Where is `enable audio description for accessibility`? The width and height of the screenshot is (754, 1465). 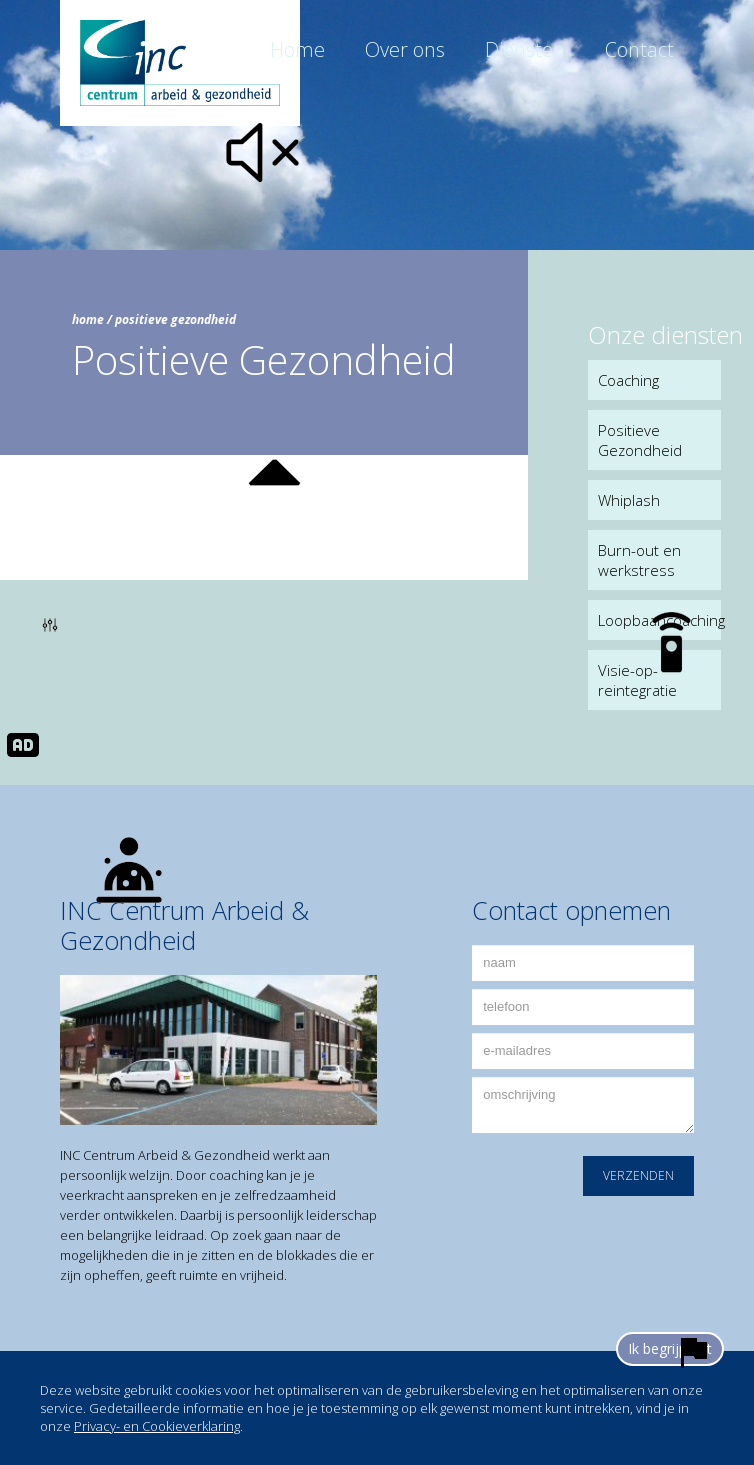 enable audio description for accessibility is located at coordinates (23, 745).